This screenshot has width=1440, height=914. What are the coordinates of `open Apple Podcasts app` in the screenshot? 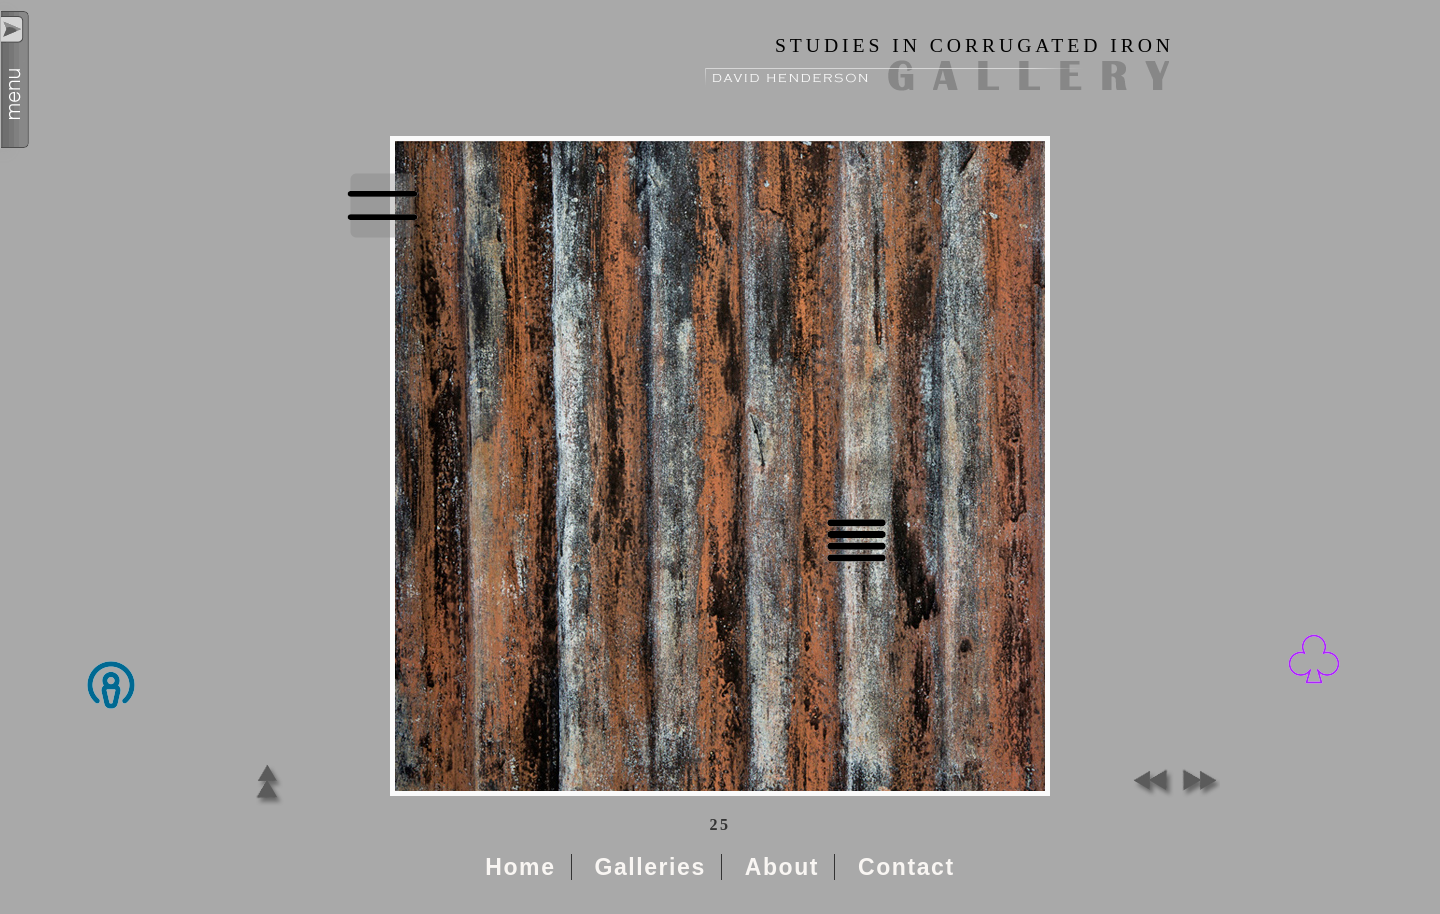 It's located at (111, 685).